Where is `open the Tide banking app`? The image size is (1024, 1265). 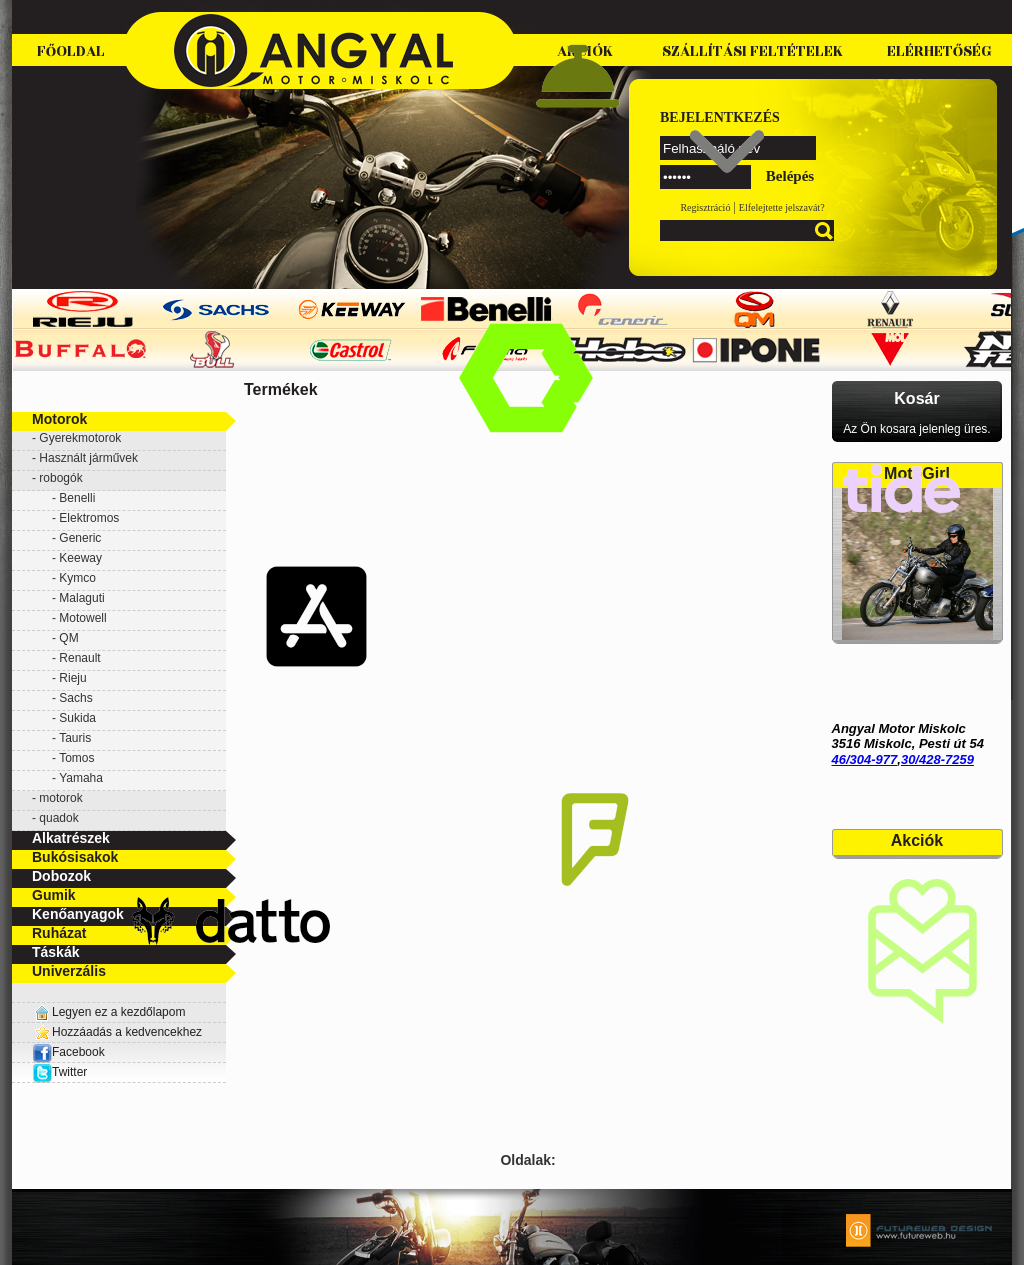 open the Tide banking app is located at coordinates (901, 488).